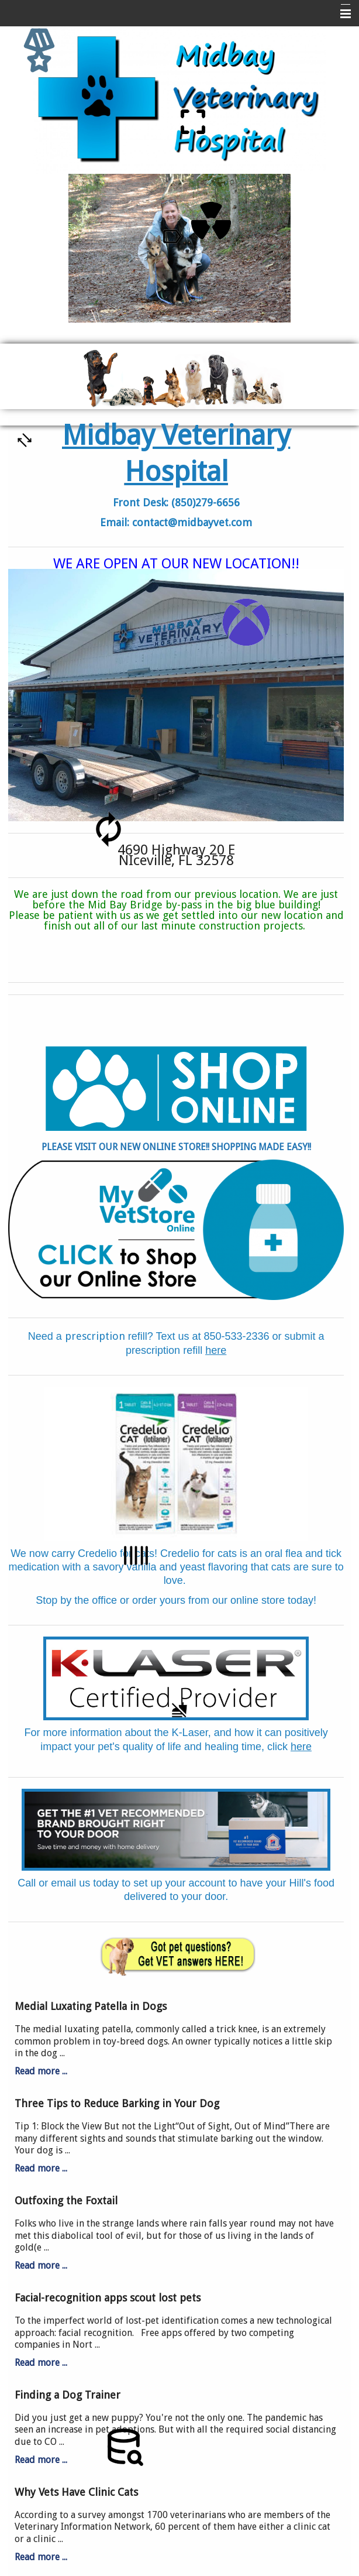  What do you see at coordinates (136, 1555) in the screenshot?
I see `scan a barcode` at bounding box center [136, 1555].